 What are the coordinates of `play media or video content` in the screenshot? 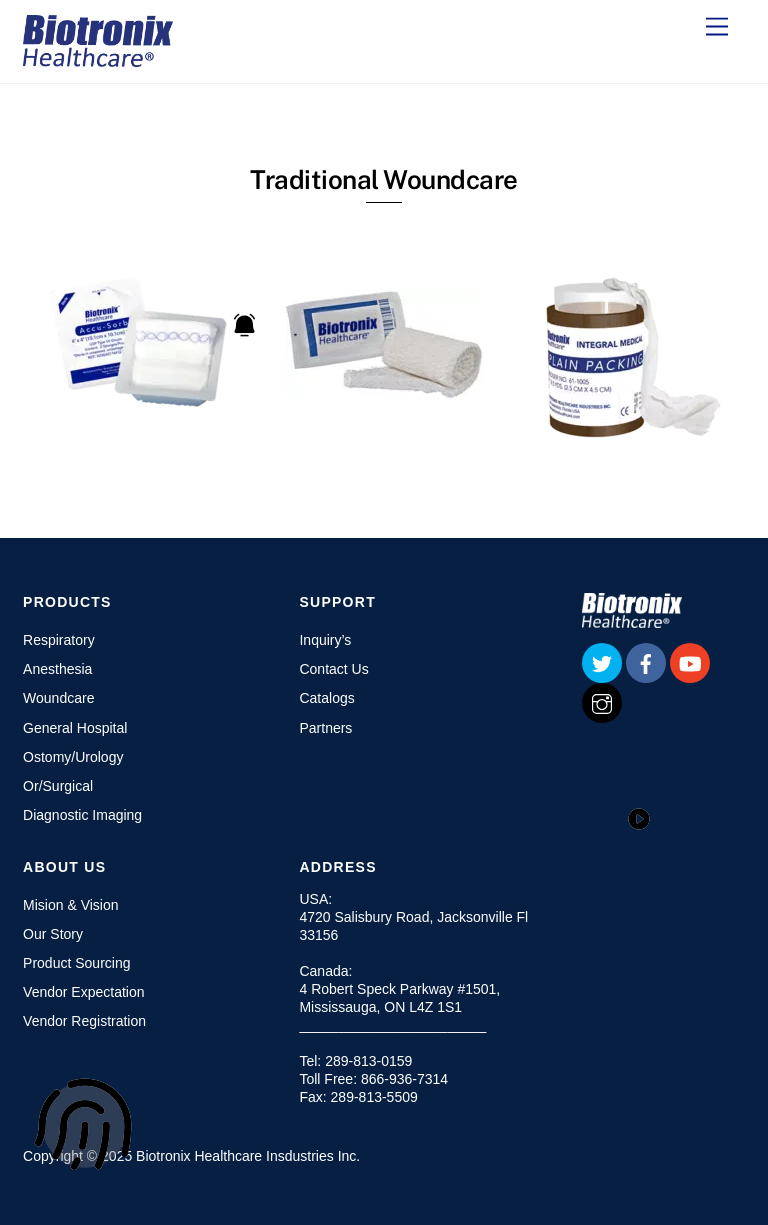 It's located at (639, 819).